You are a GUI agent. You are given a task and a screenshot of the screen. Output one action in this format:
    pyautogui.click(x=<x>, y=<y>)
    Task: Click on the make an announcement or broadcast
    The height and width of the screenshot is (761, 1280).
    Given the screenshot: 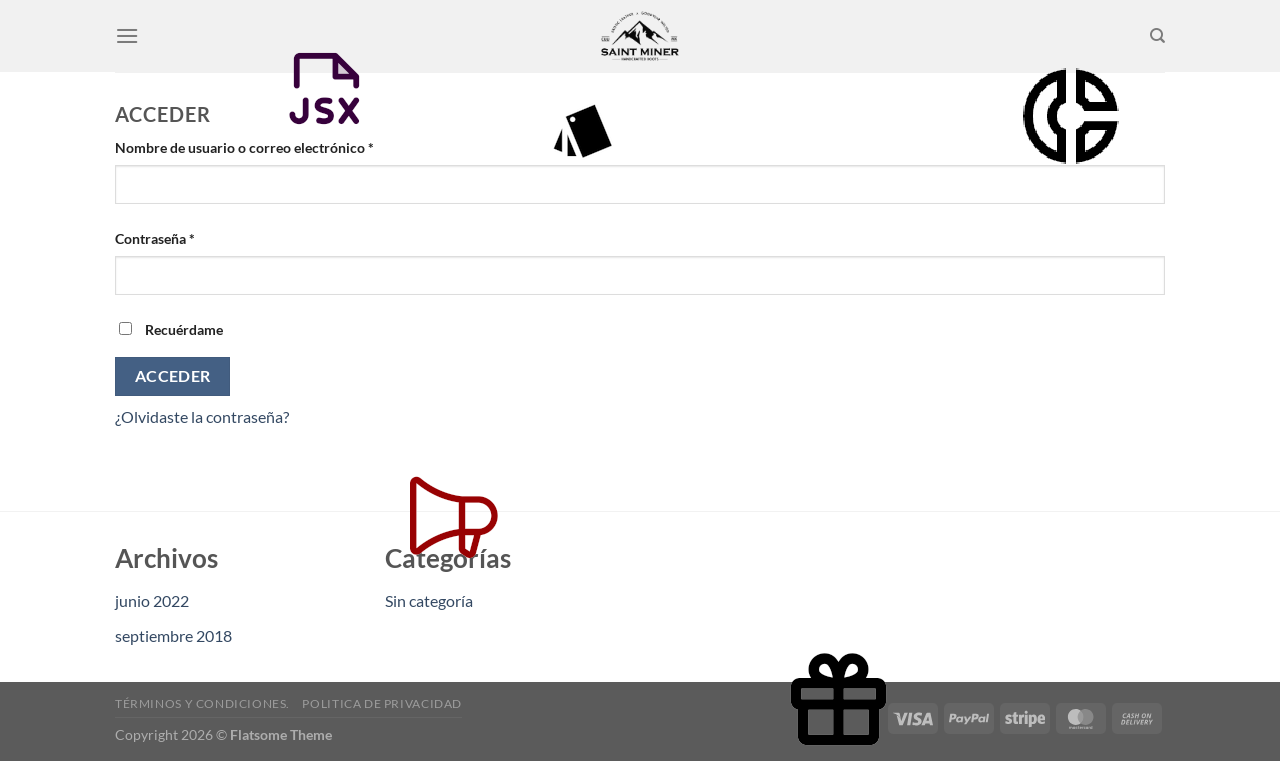 What is the action you would take?
    pyautogui.click(x=449, y=519)
    